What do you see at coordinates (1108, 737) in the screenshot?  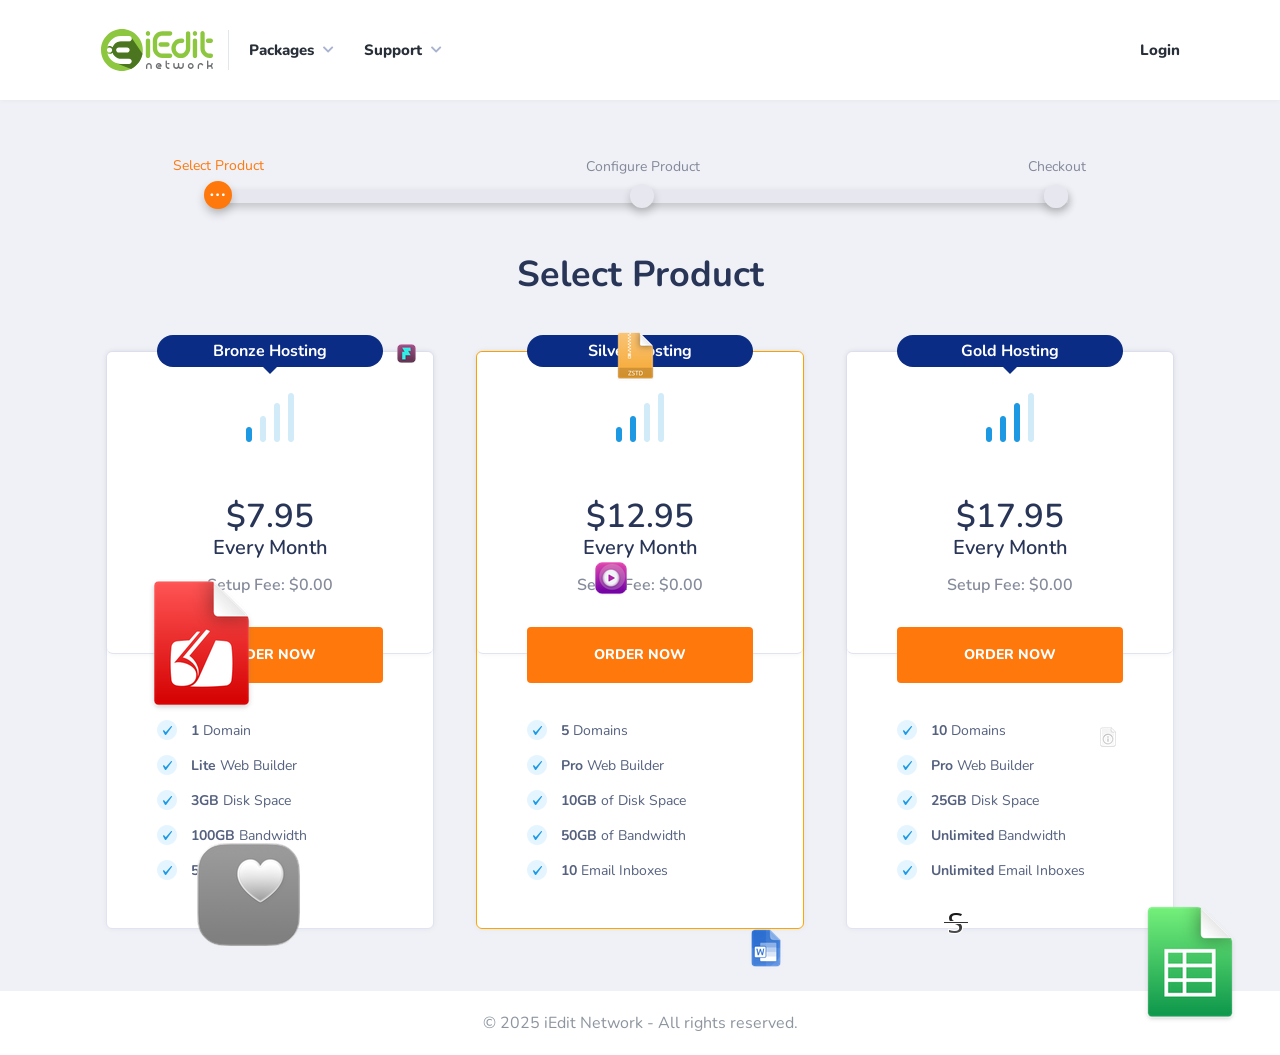 I see `open the readme documentation file` at bounding box center [1108, 737].